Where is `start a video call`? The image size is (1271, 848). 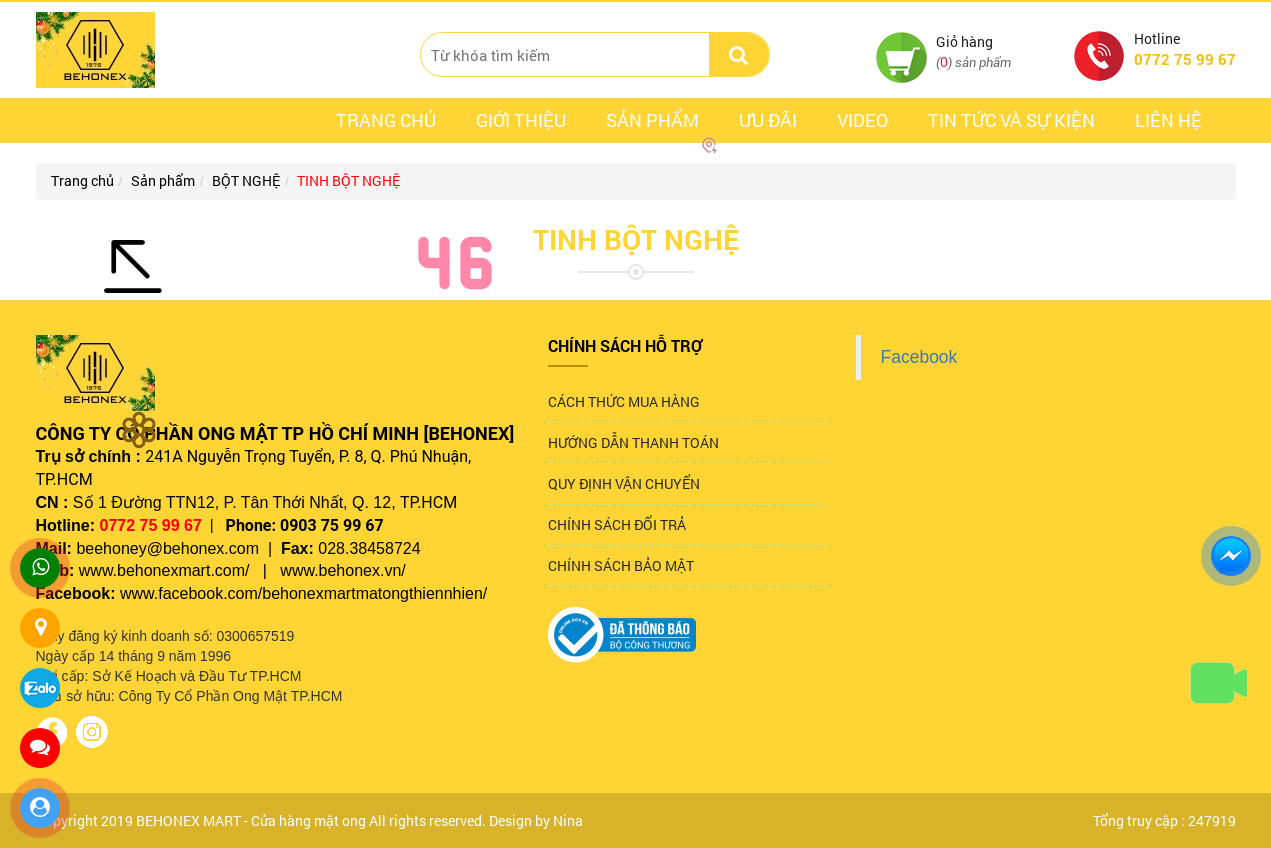
start a video call is located at coordinates (1219, 683).